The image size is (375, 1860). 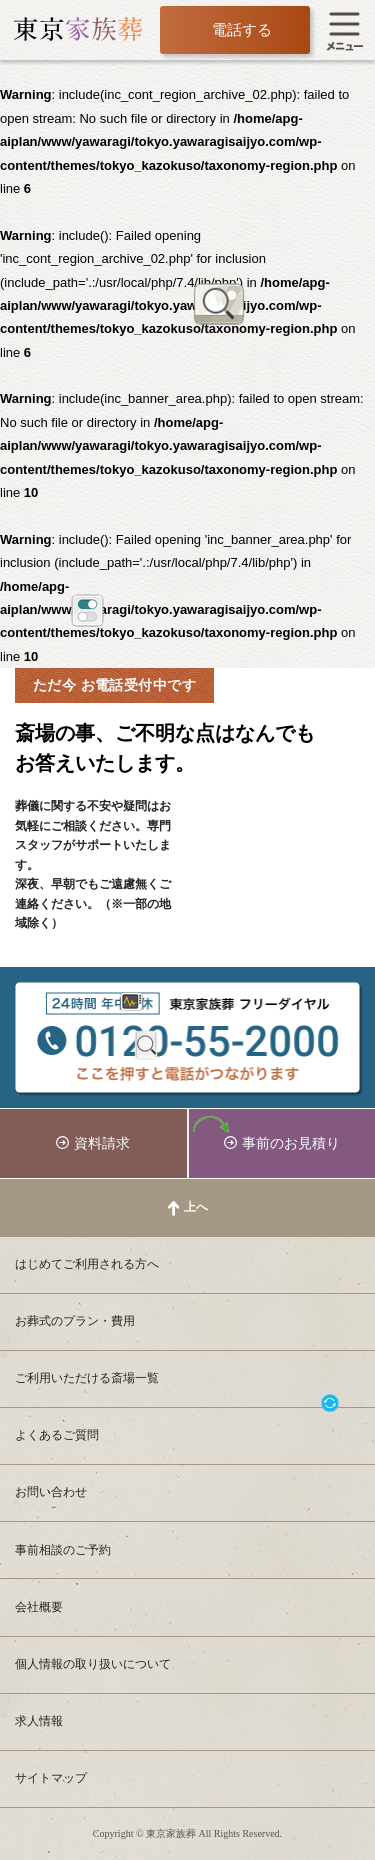 I want to click on open system monitor application, so click(x=131, y=1001).